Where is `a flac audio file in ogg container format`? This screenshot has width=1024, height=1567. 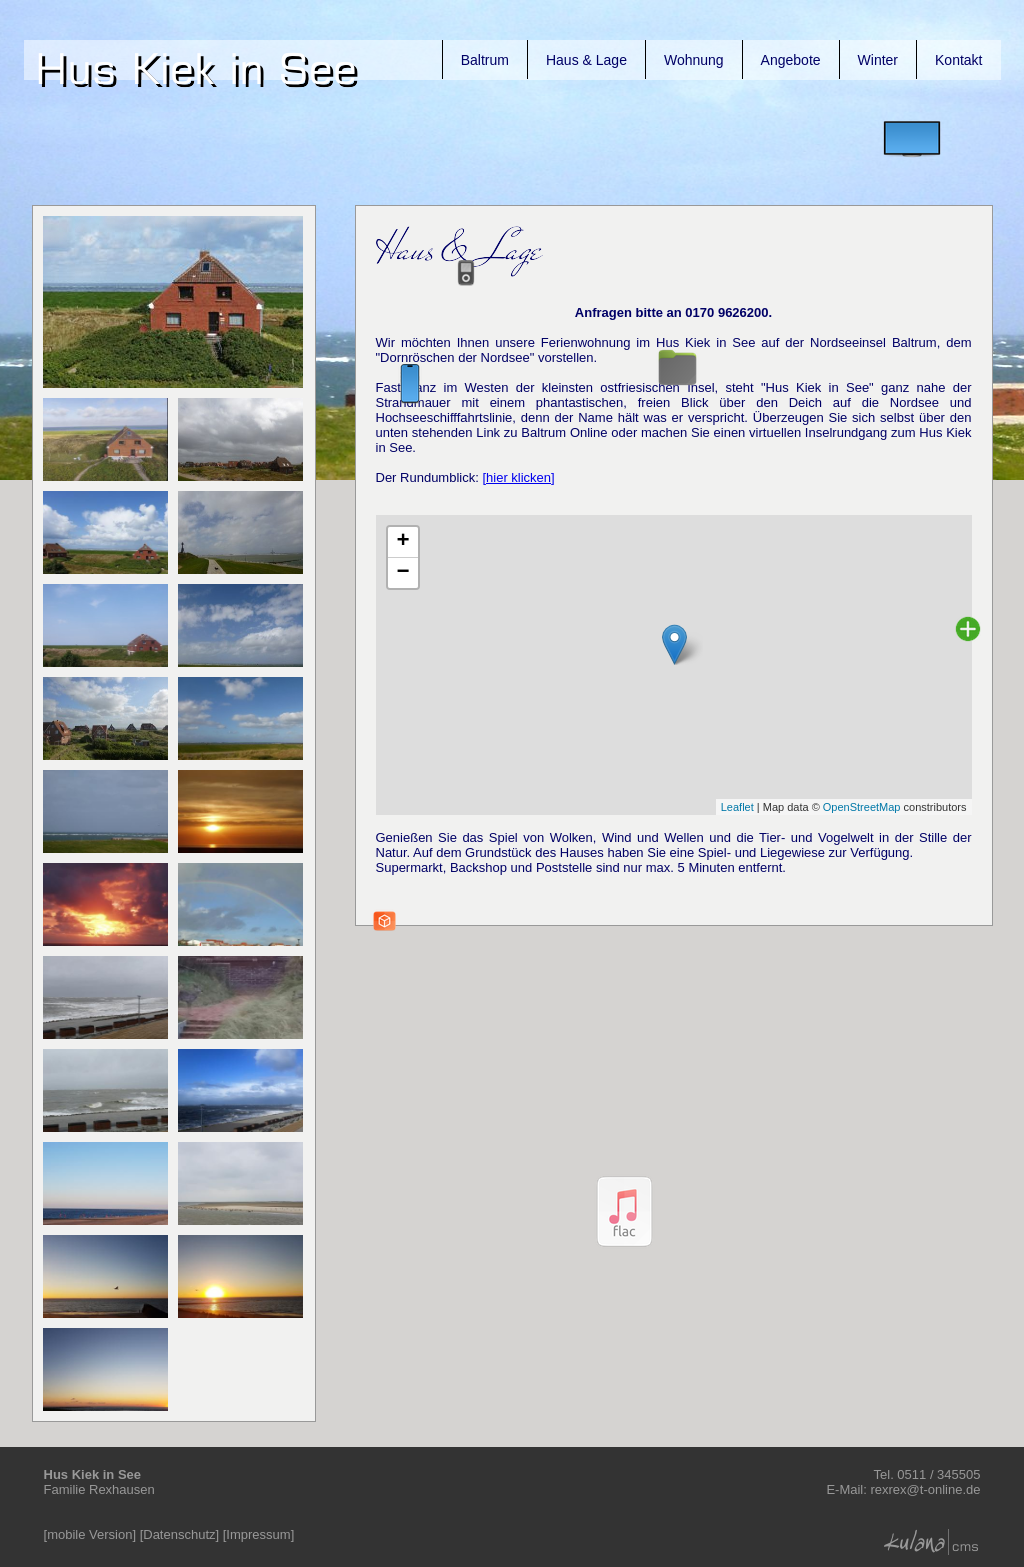 a flac audio file in ogg container format is located at coordinates (624, 1211).